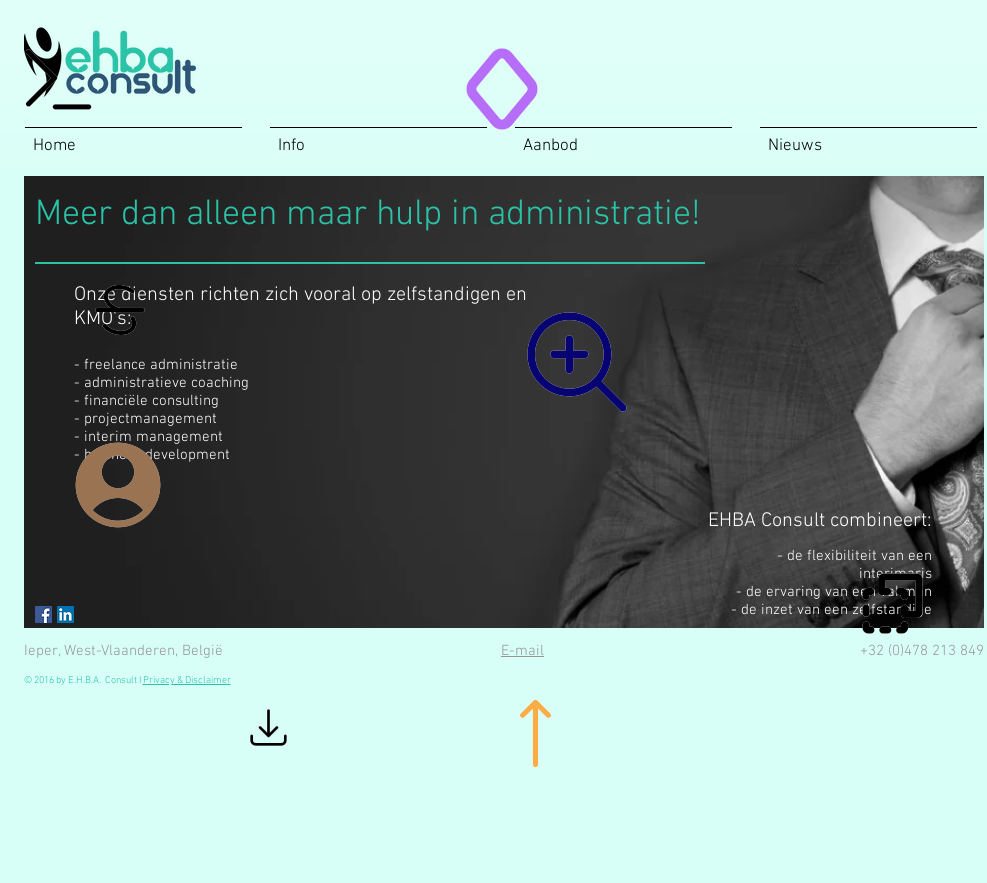 The image size is (987, 883). I want to click on download a file, so click(268, 727).